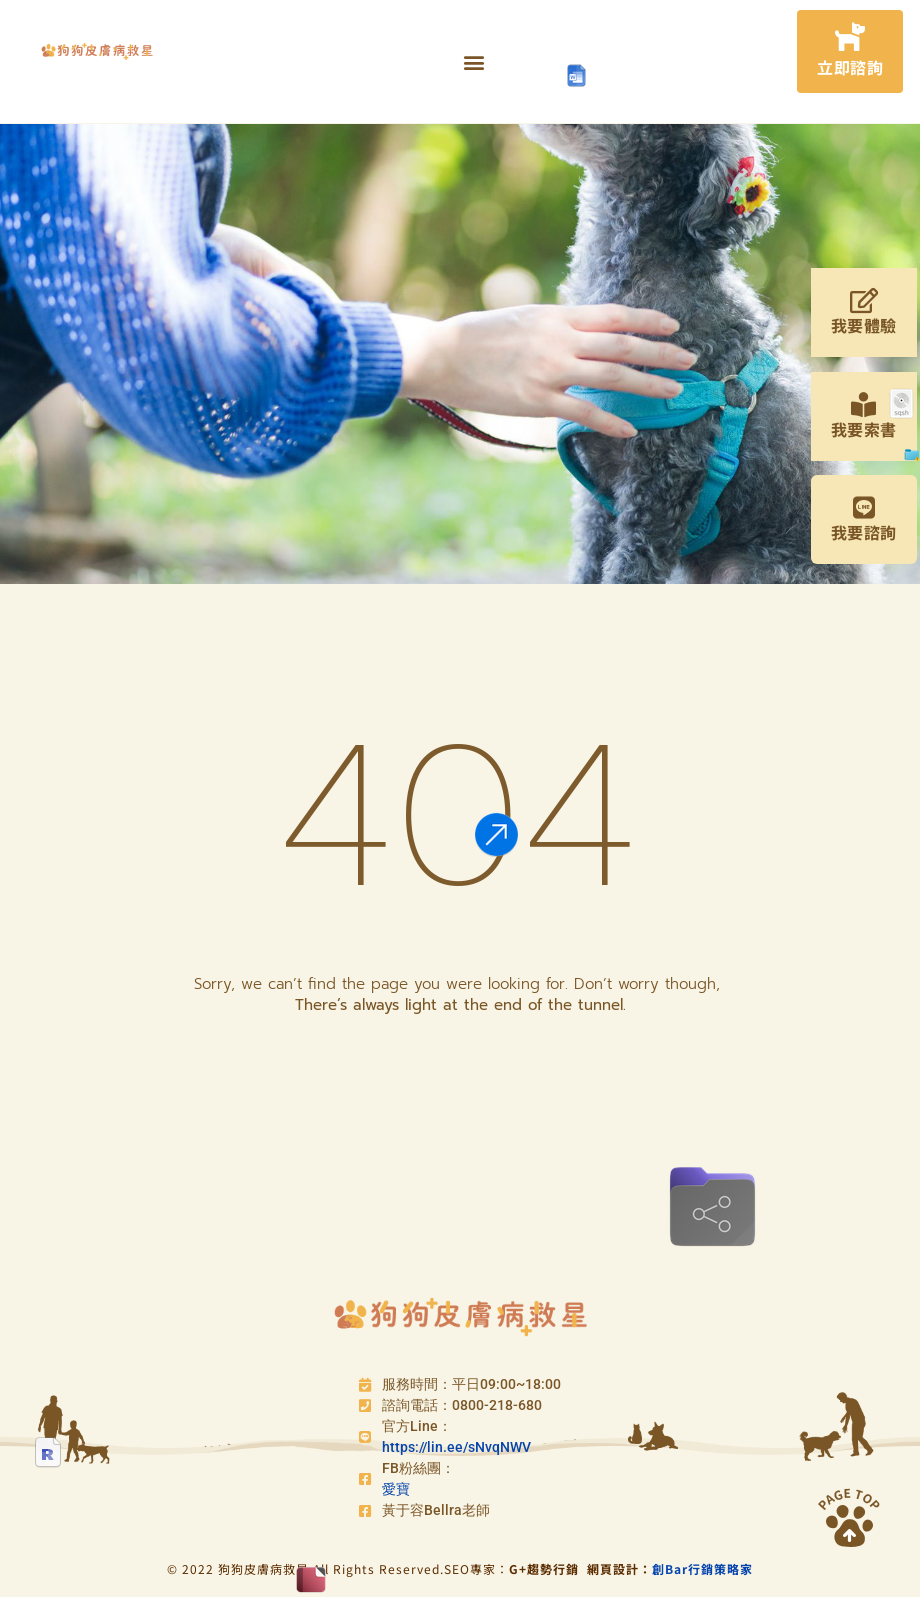 The image size is (920, 1597). I want to click on indicates a symbolic link or shortcut to another file, so click(496, 834).